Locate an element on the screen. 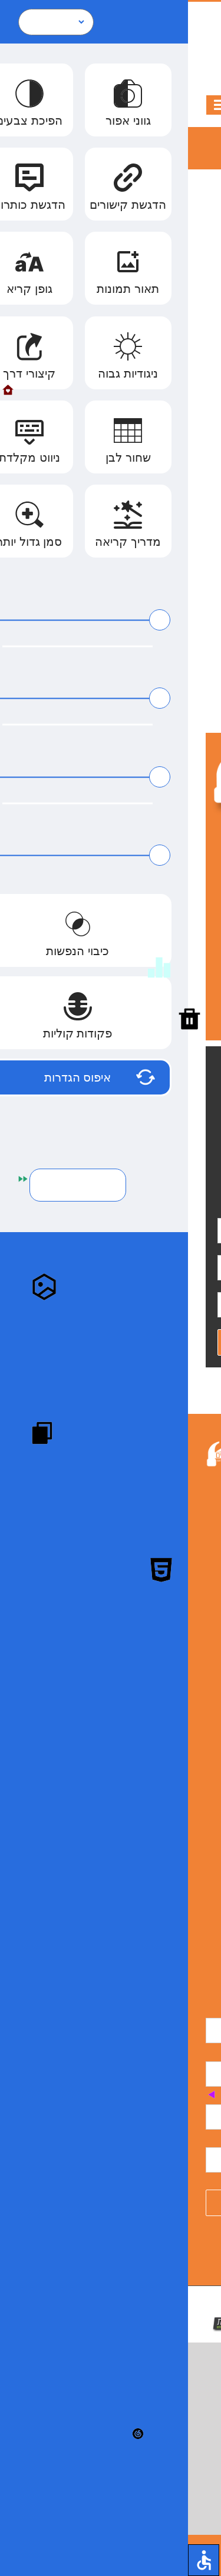  copy file to clipboard is located at coordinates (42, 1433).